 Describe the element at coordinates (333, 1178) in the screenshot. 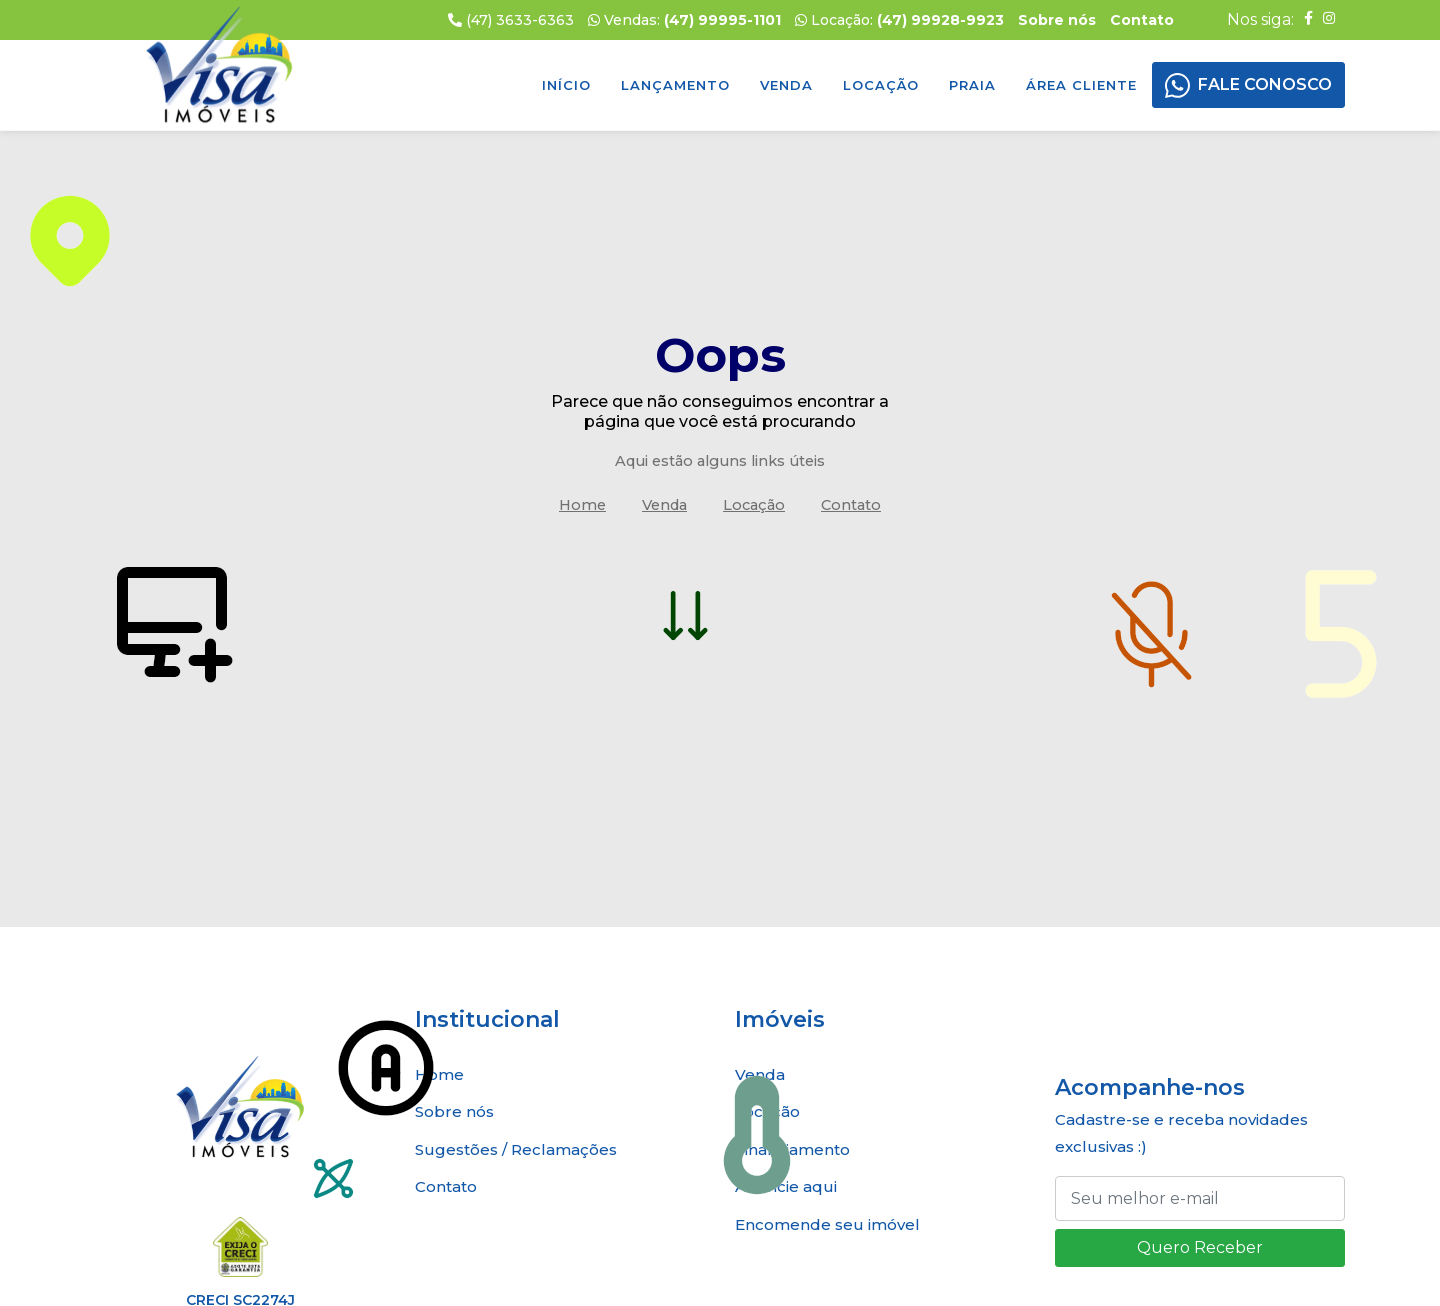

I see `access kayaking or water sports activities` at that location.